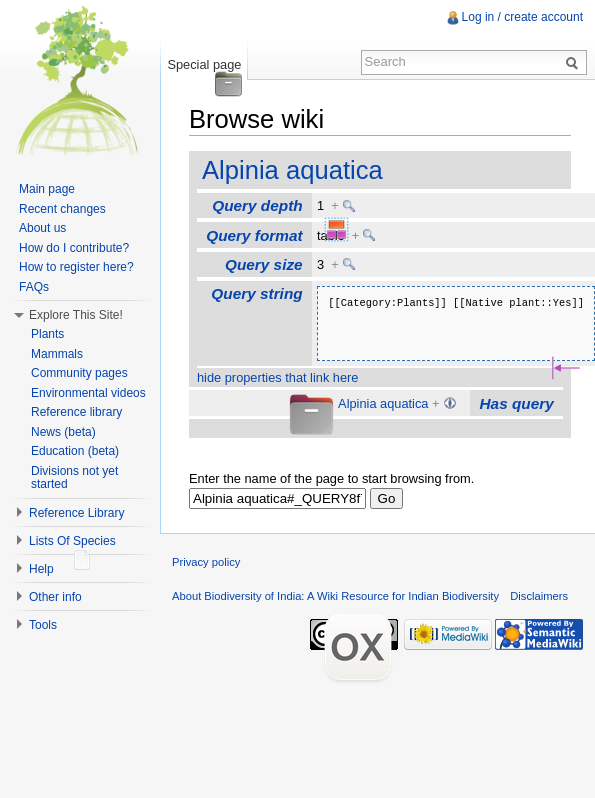  What do you see at coordinates (336, 229) in the screenshot?
I see `select all items in the current view` at bounding box center [336, 229].